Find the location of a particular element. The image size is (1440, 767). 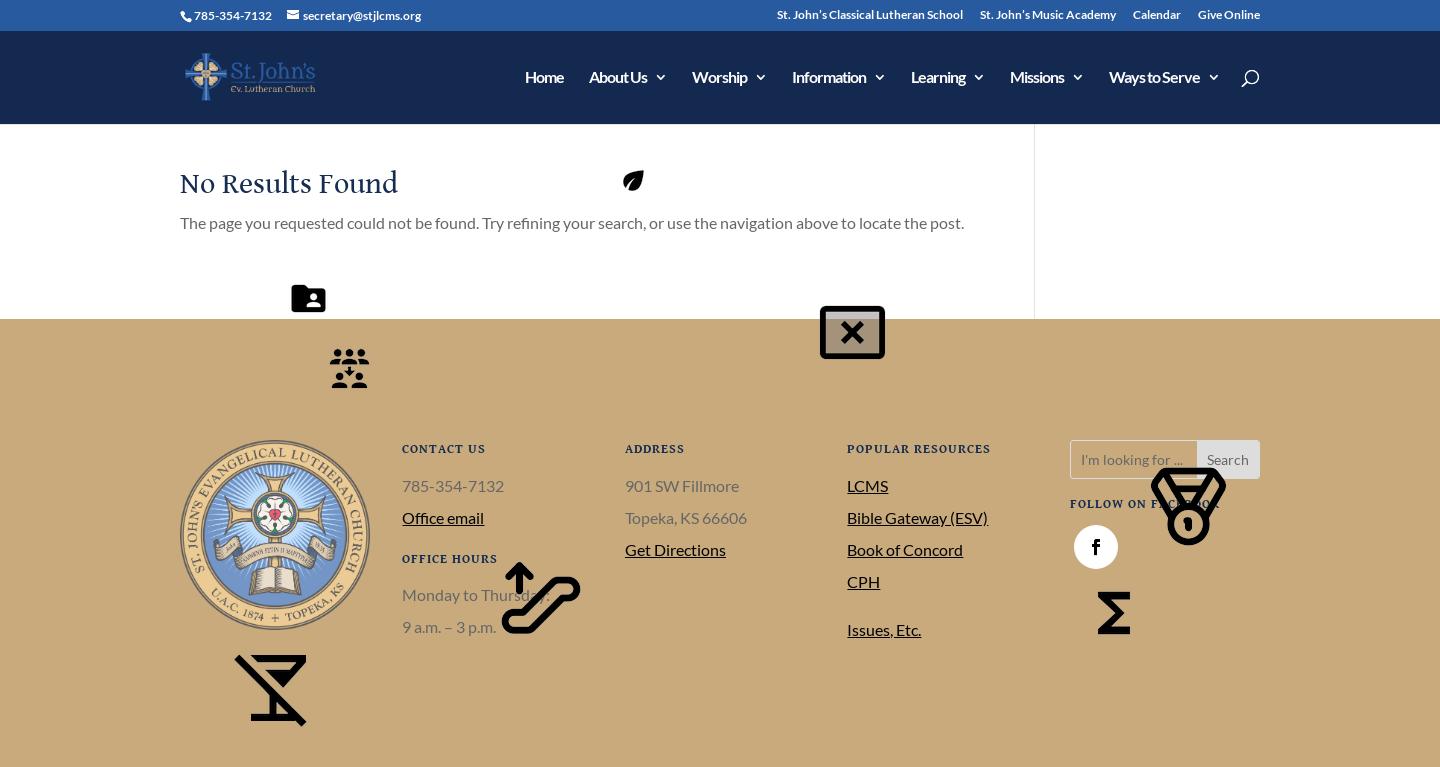

open a shared folder is located at coordinates (308, 298).